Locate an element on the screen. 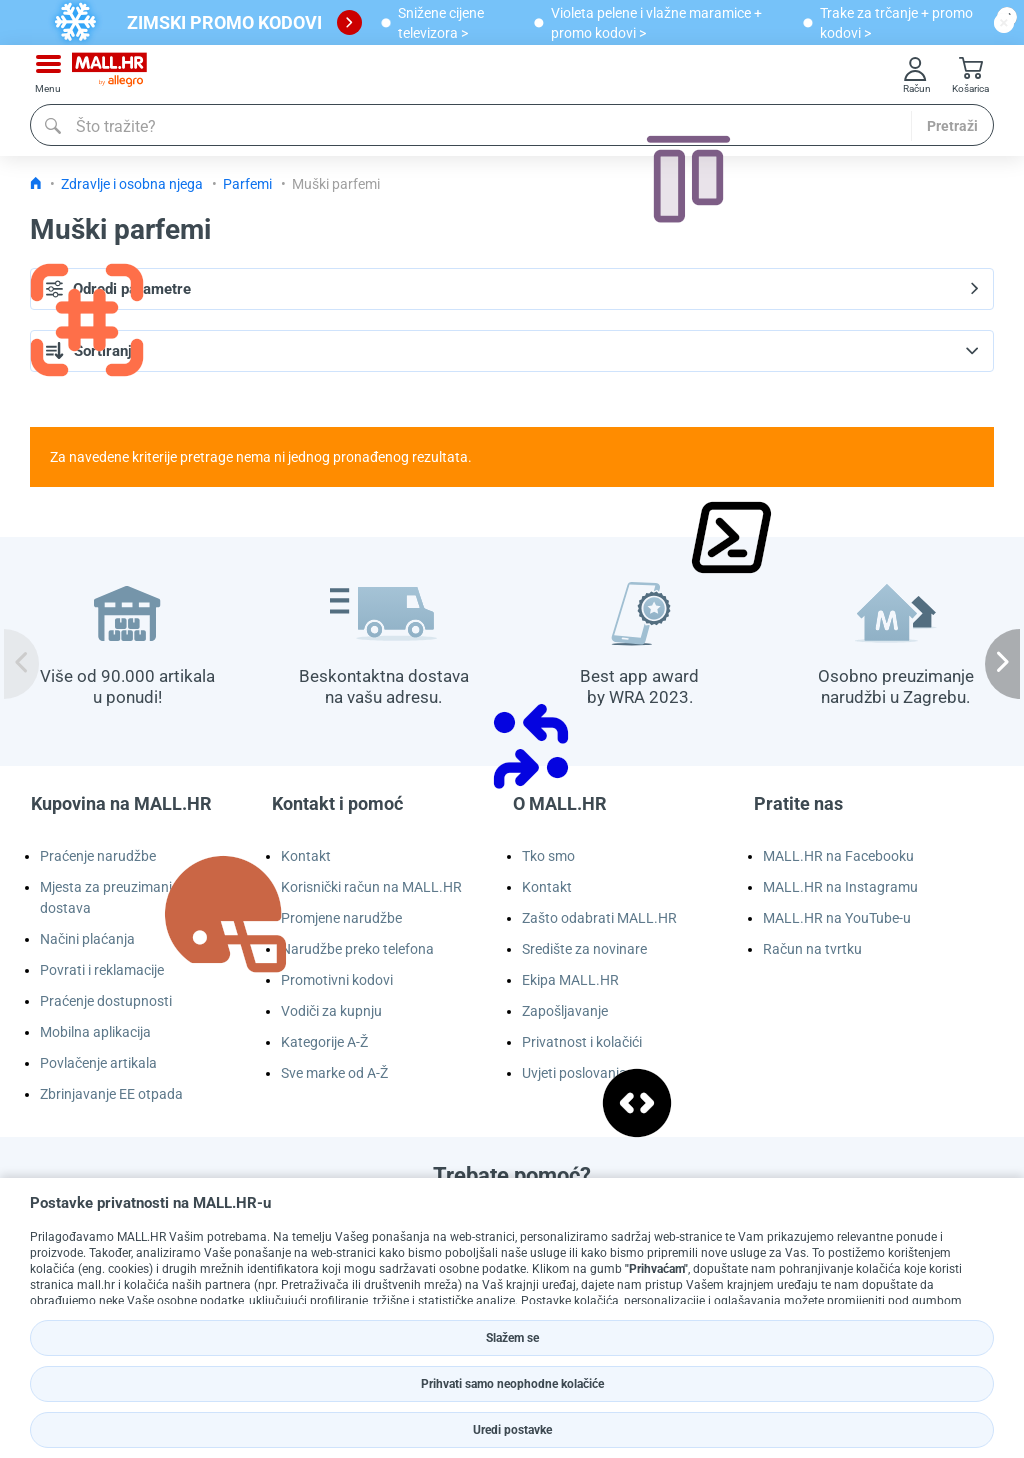 The height and width of the screenshot is (1458, 1024). merge or converge items to endpoints is located at coordinates (531, 749).